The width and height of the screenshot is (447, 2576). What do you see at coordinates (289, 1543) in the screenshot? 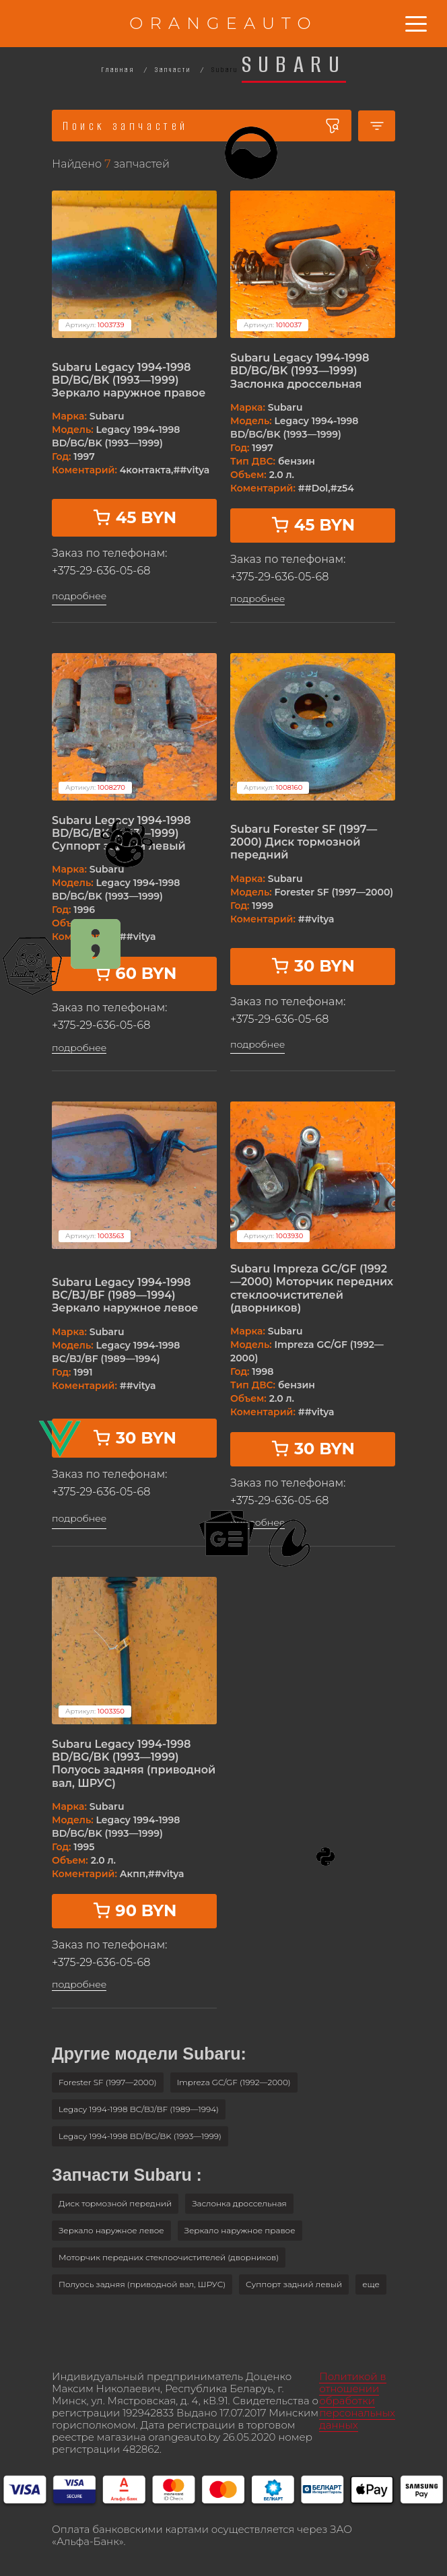
I see `crewai logo` at bounding box center [289, 1543].